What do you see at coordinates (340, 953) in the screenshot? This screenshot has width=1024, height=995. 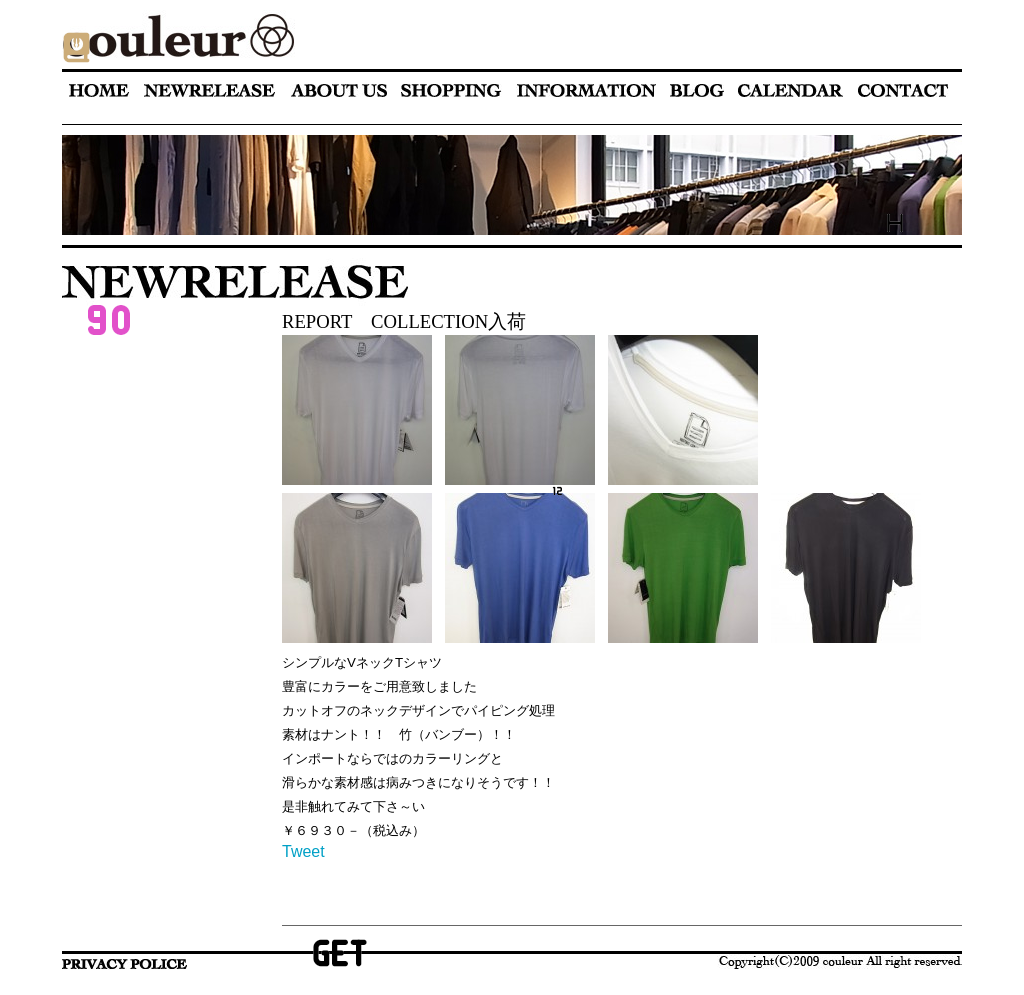 I see `indicates an HTTP GET request method` at bounding box center [340, 953].